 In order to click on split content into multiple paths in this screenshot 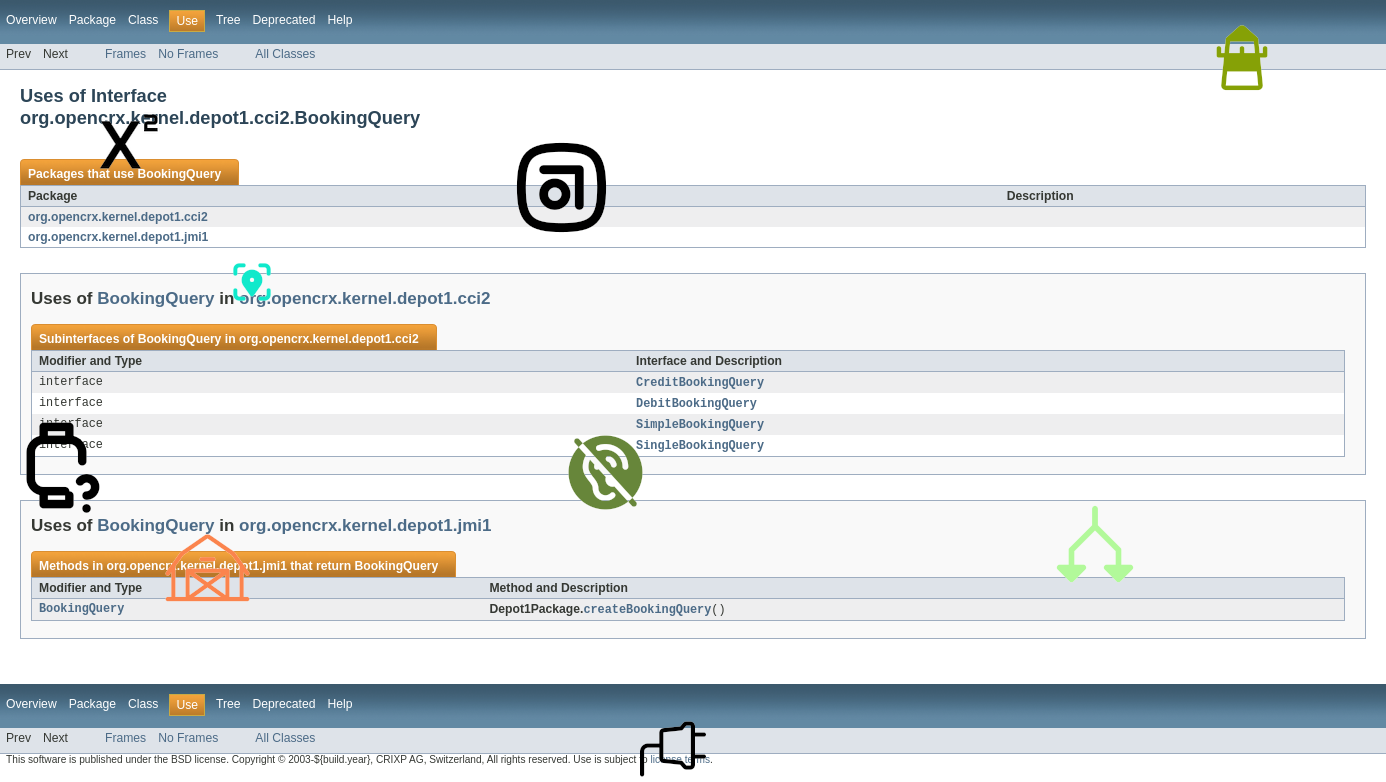, I will do `click(1095, 547)`.